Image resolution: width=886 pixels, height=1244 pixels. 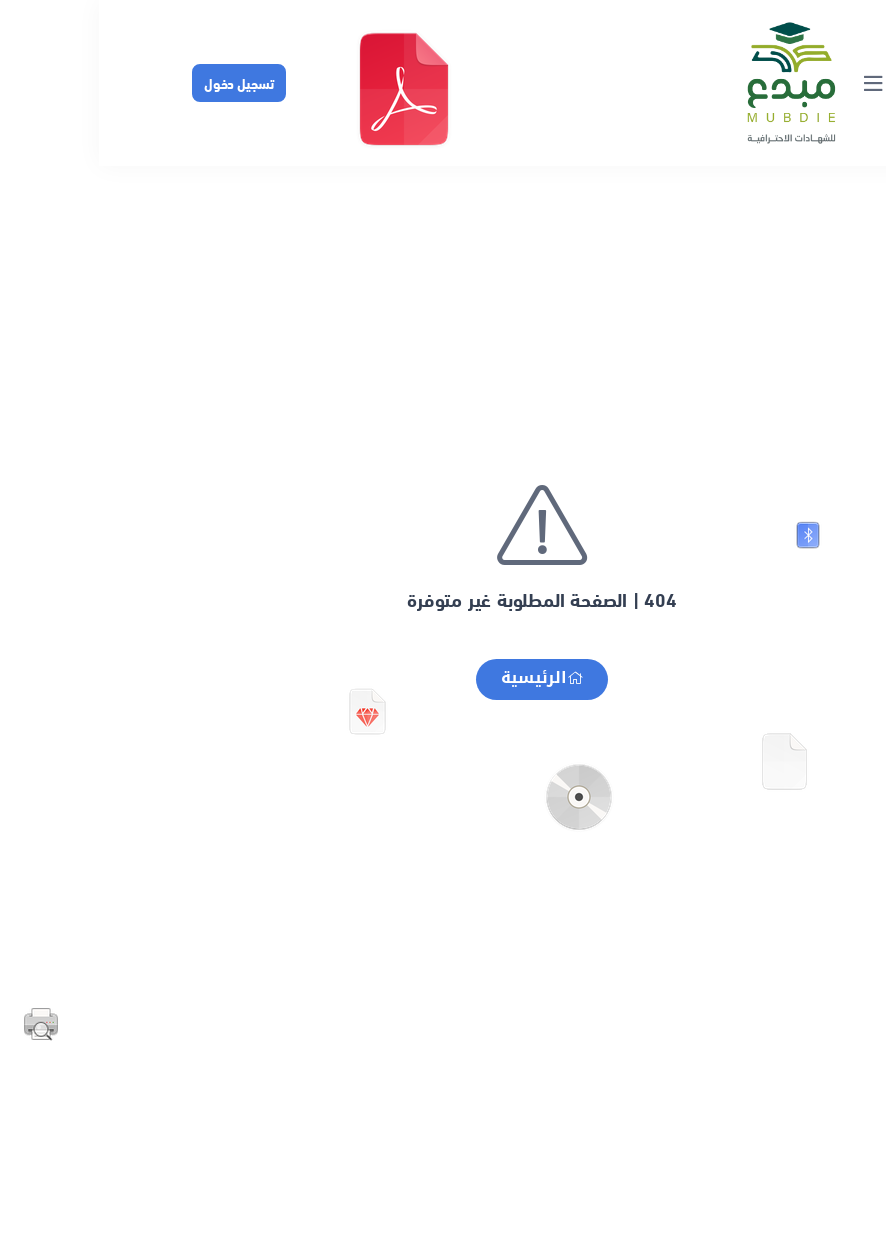 I want to click on indicates a DVD-RW drive or rewritable disc, so click(x=579, y=797).